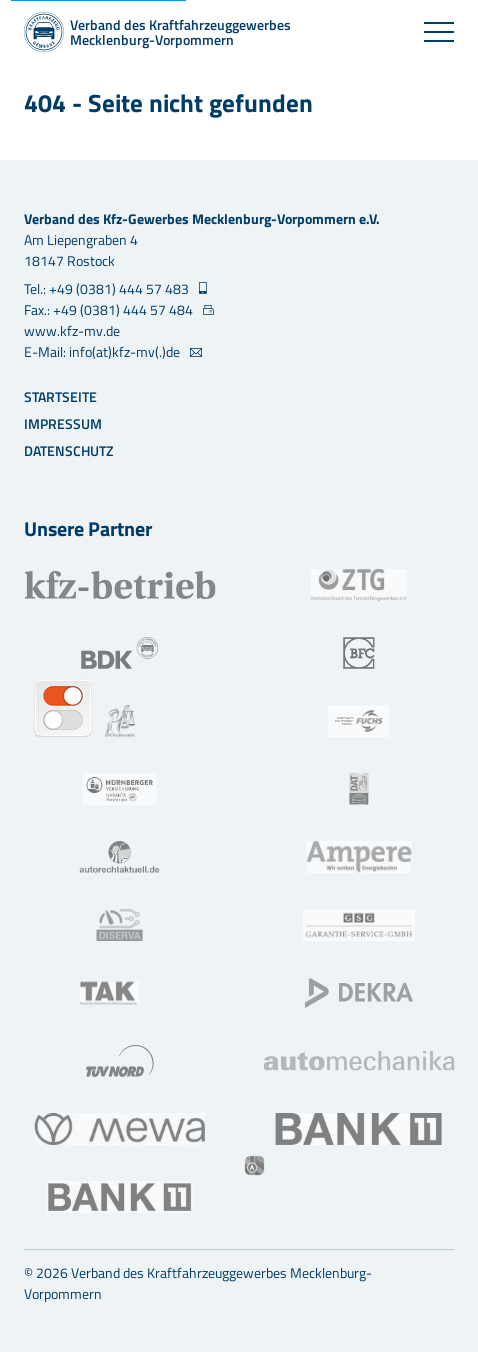 This screenshot has height=1352, width=478. I want to click on open system settings or preferences, so click(63, 708).